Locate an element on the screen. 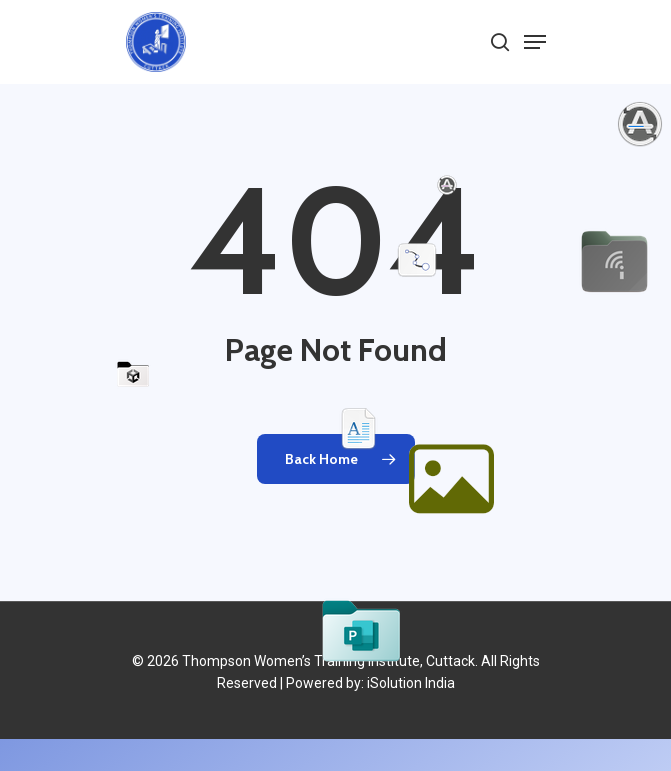 Image resolution: width=671 pixels, height=771 pixels. open the software update application is located at coordinates (640, 124).